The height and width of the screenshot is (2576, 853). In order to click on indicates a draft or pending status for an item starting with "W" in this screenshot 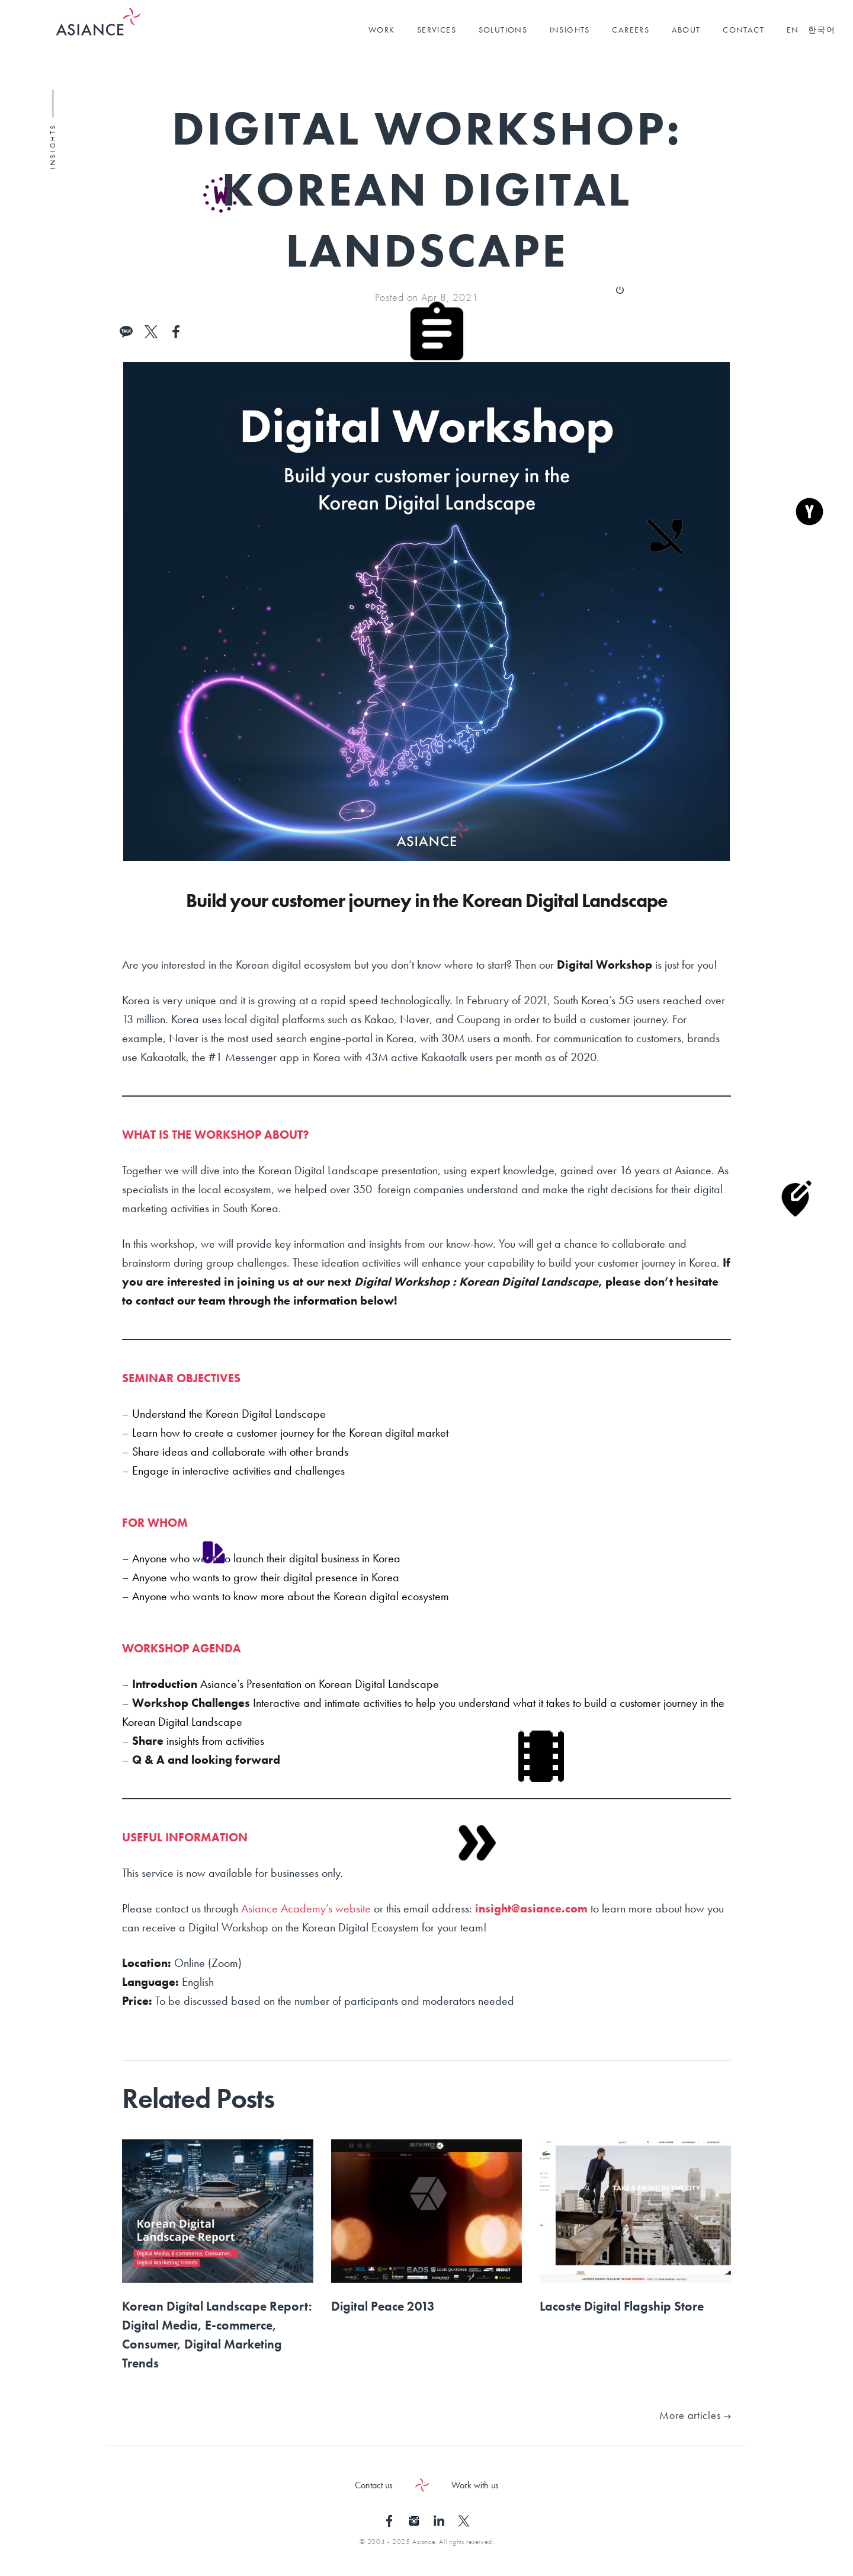, I will do `click(221, 195)`.